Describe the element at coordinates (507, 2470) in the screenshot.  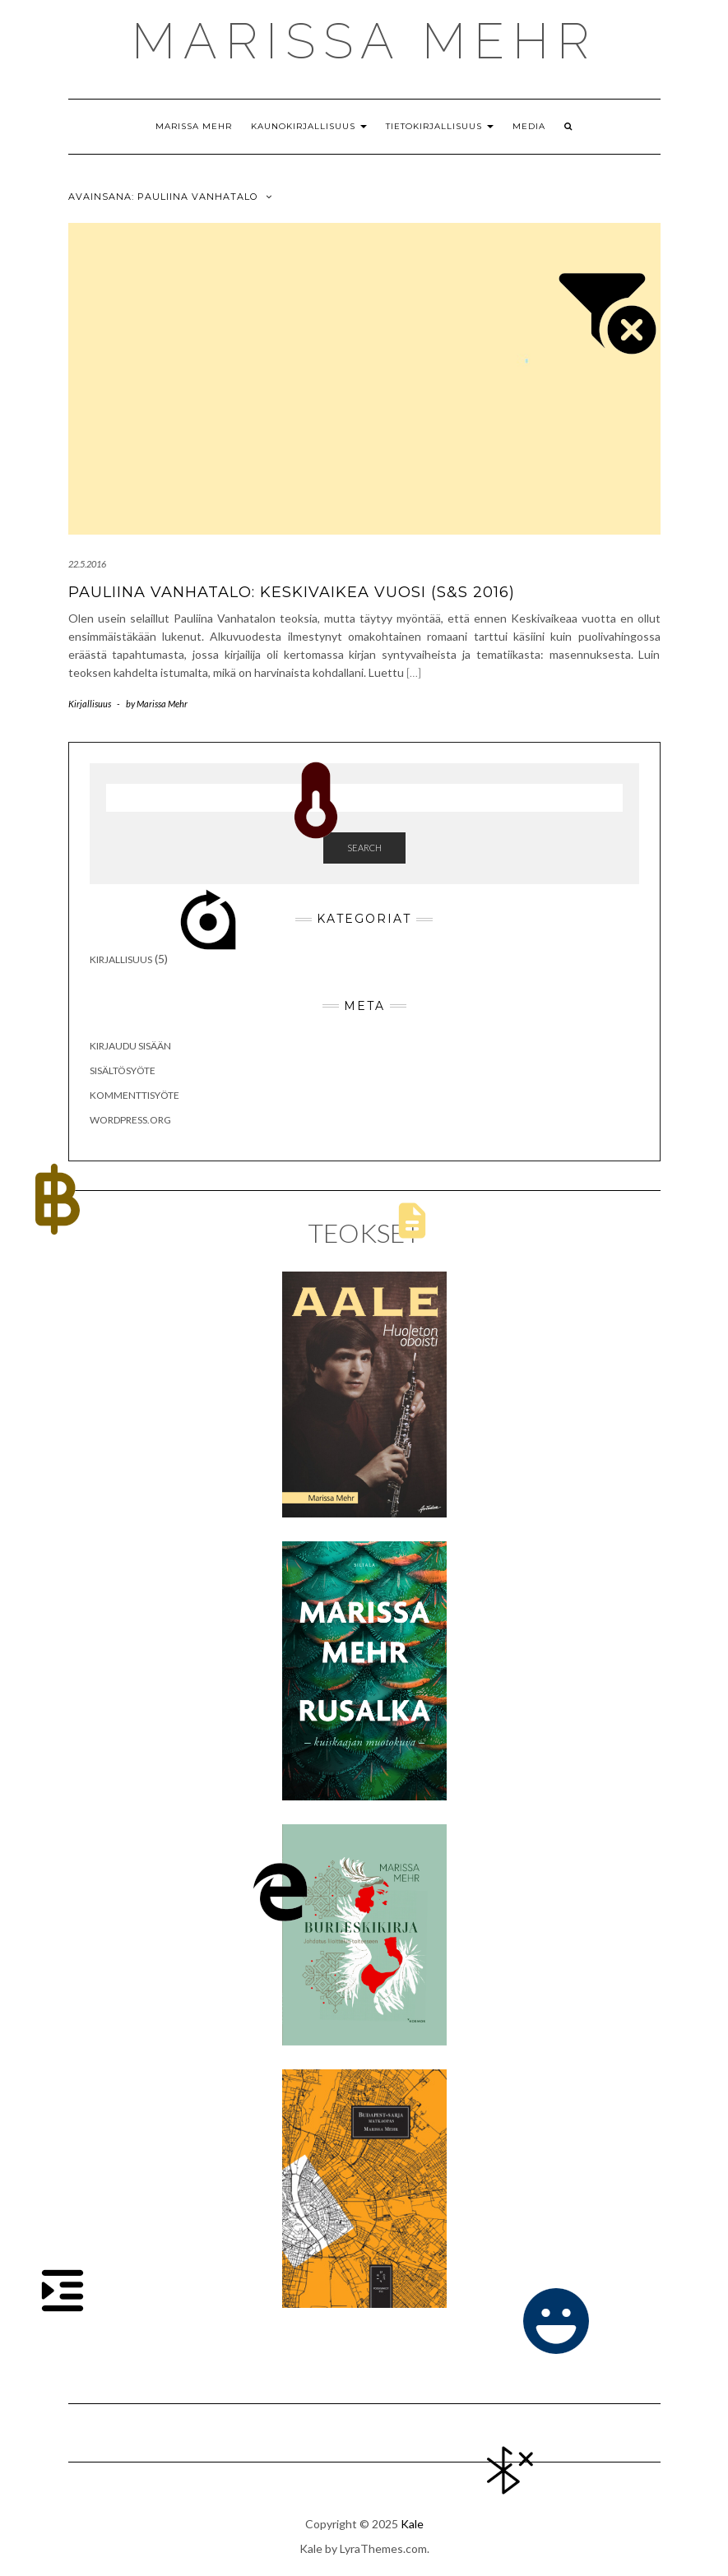
I see `bluetooth is disabled or turned off` at that location.